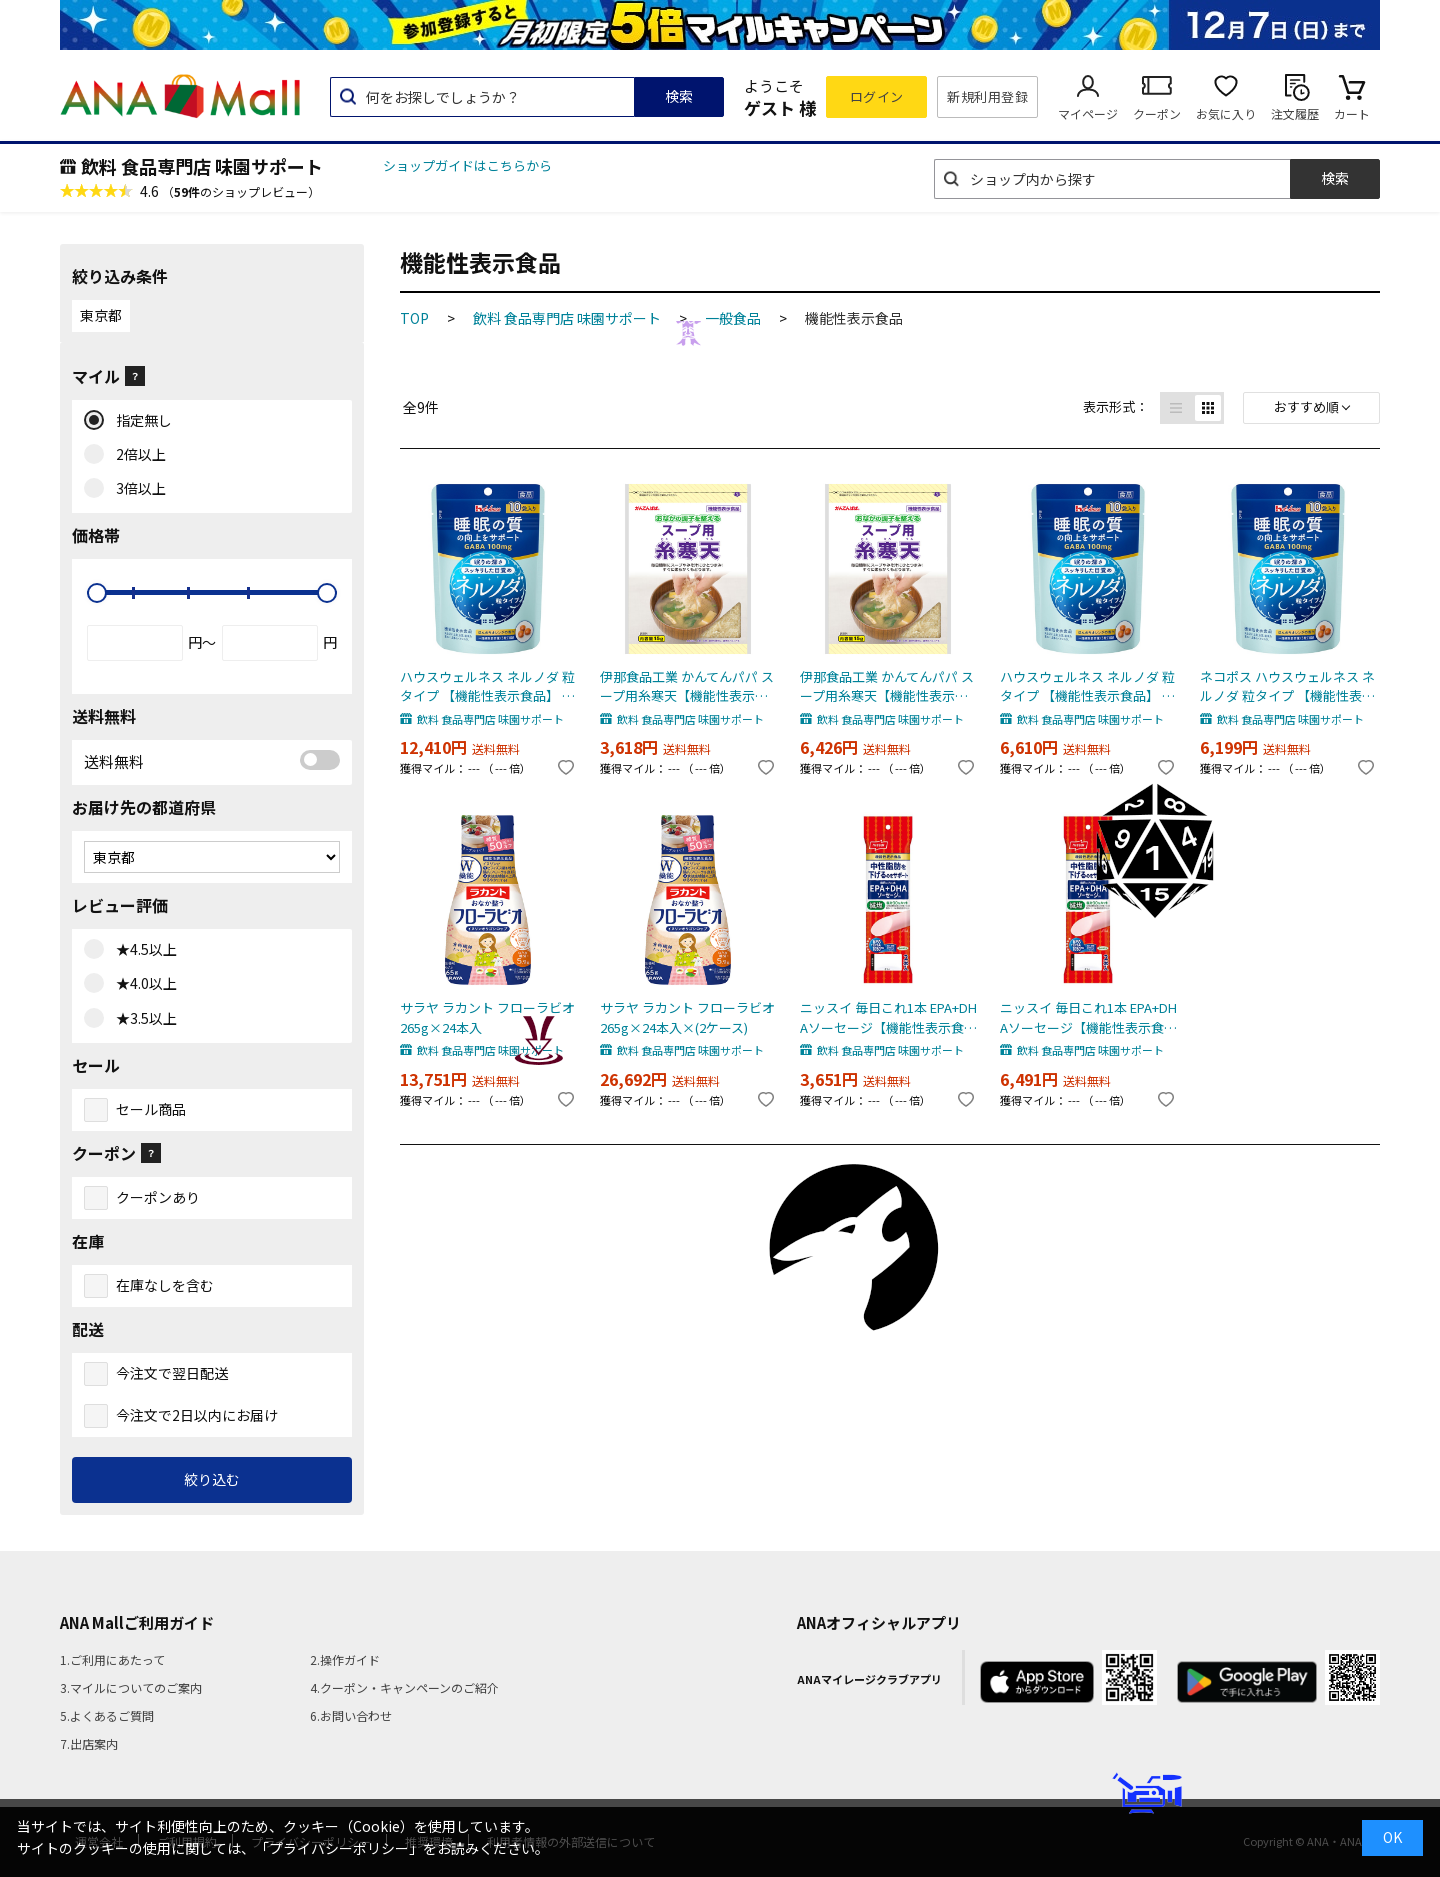 This screenshot has width=1440, height=1877. What do you see at coordinates (688, 333) in the screenshot?
I see `the deku tree character from the legend of zelda series` at bounding box center [688, 333].